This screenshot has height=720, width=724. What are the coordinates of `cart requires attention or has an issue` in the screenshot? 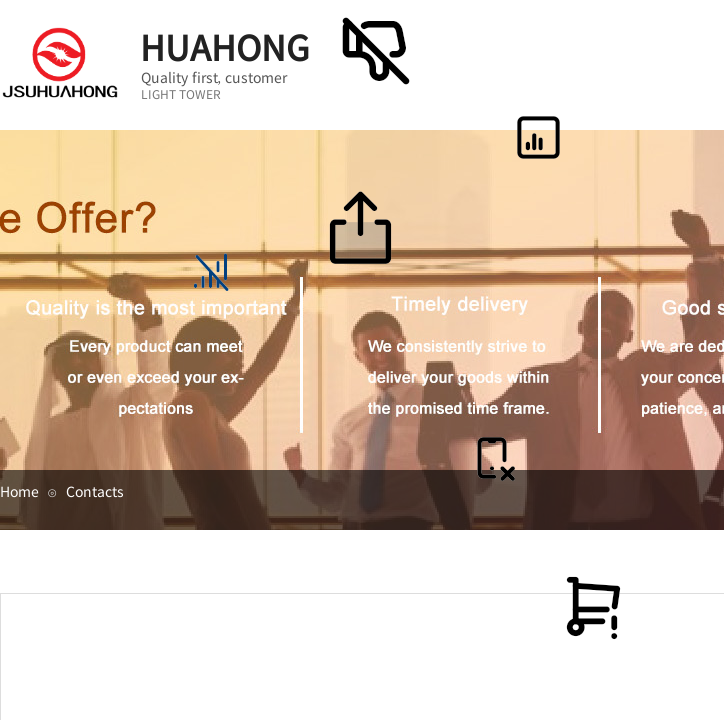 It's located at (593, 606).